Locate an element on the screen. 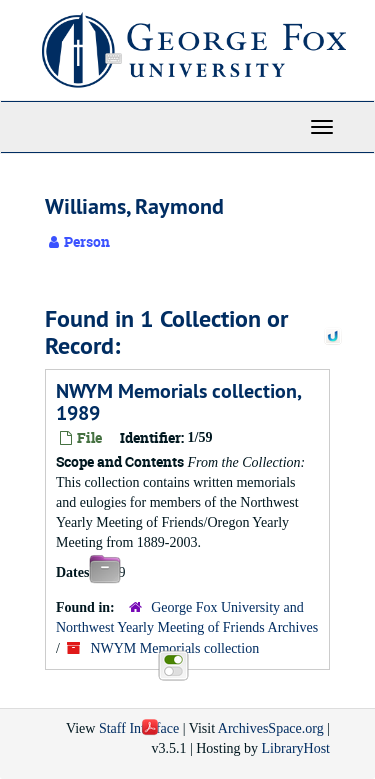  open adobe acrobat reader is located at coordinates (150, 727).